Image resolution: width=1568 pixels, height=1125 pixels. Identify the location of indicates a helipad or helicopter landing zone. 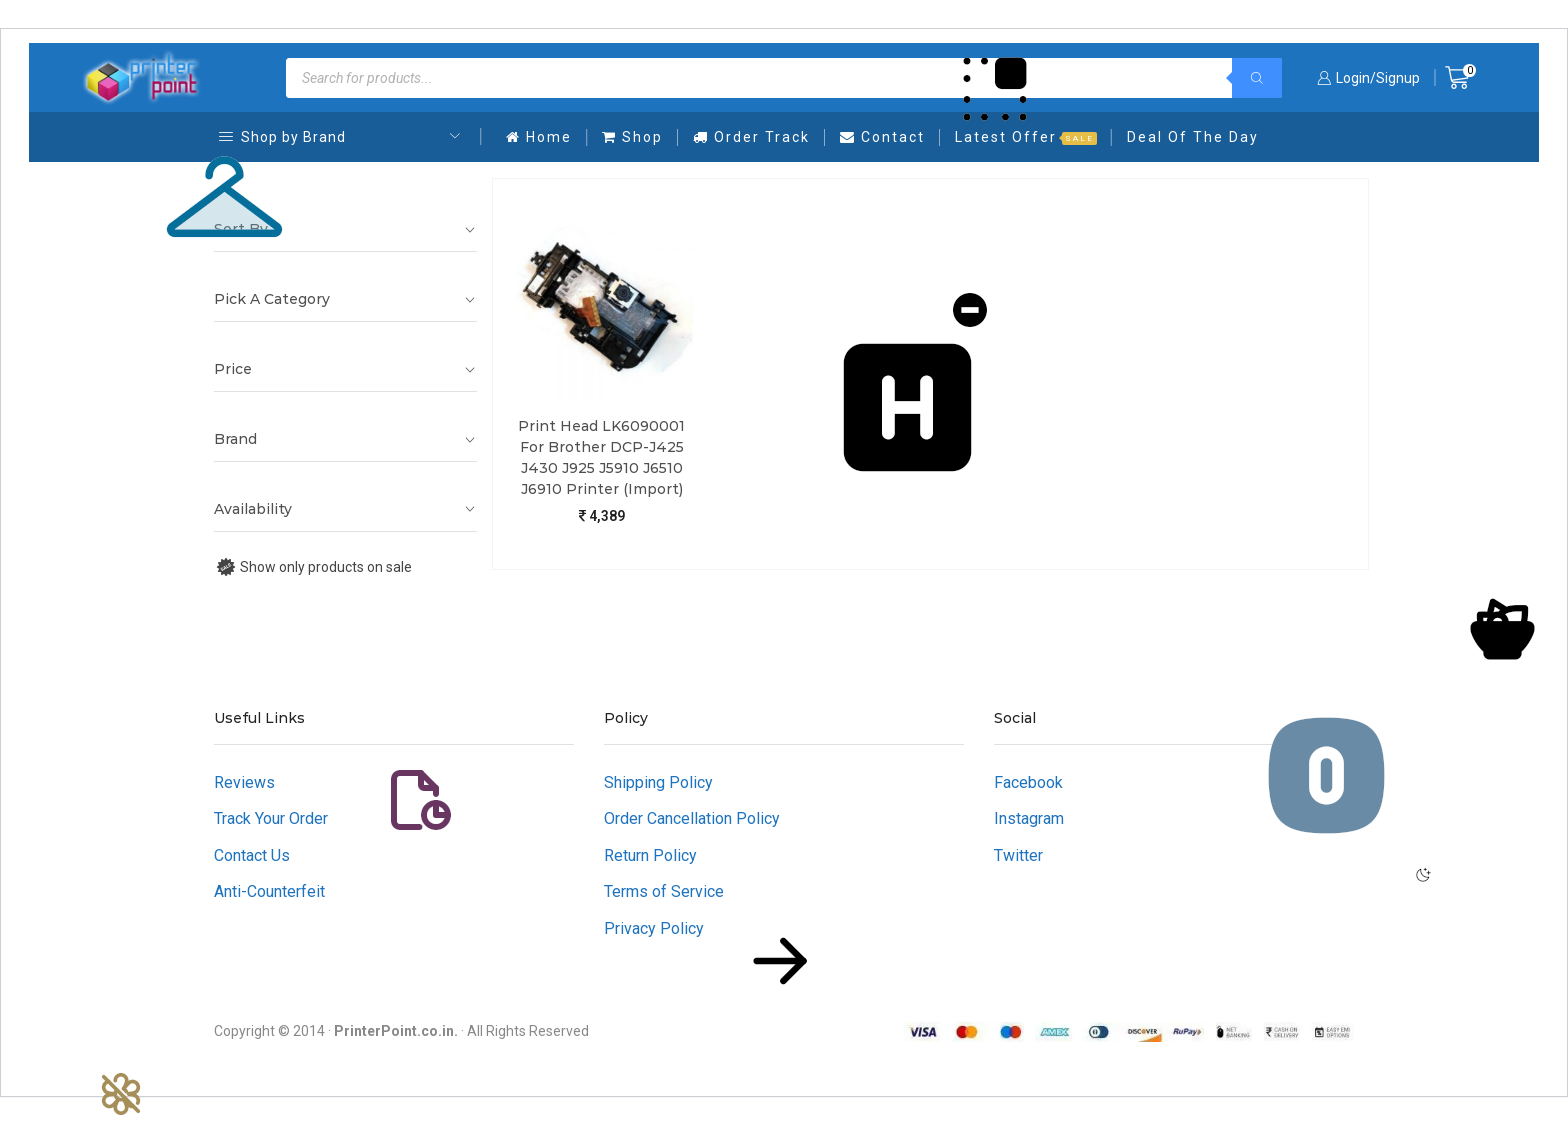
(907, 407).